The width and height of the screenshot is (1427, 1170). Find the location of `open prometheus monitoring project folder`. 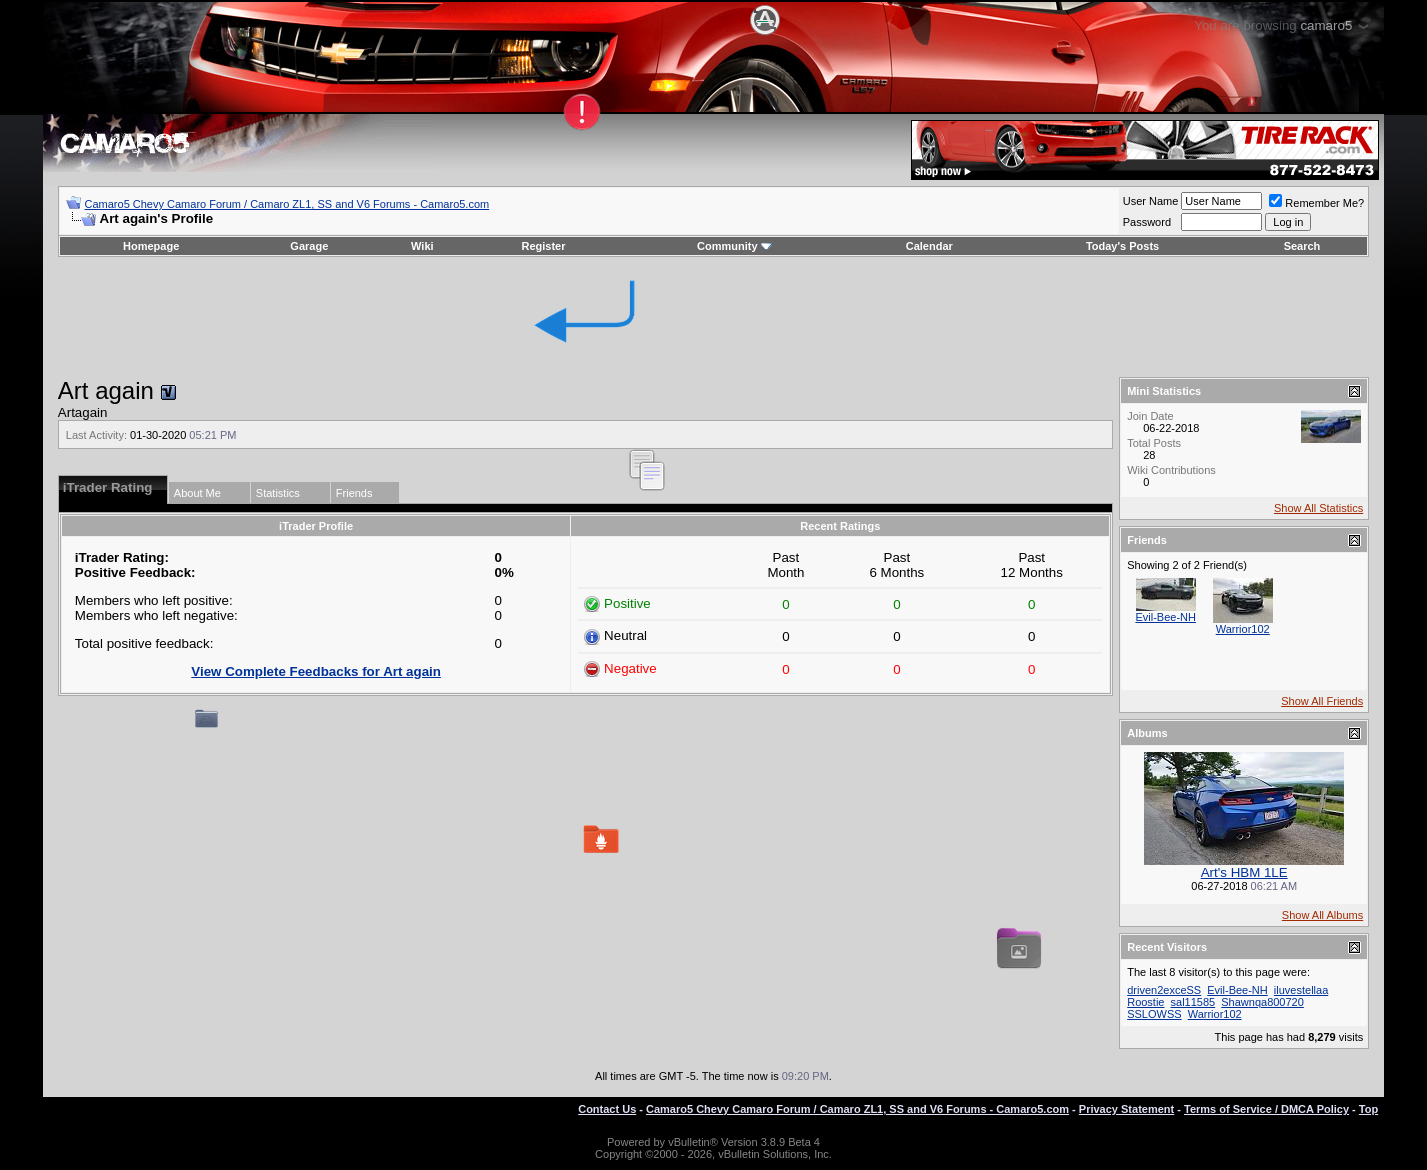

open prometheus monitoring project folder is located at coordinates (601, 840).